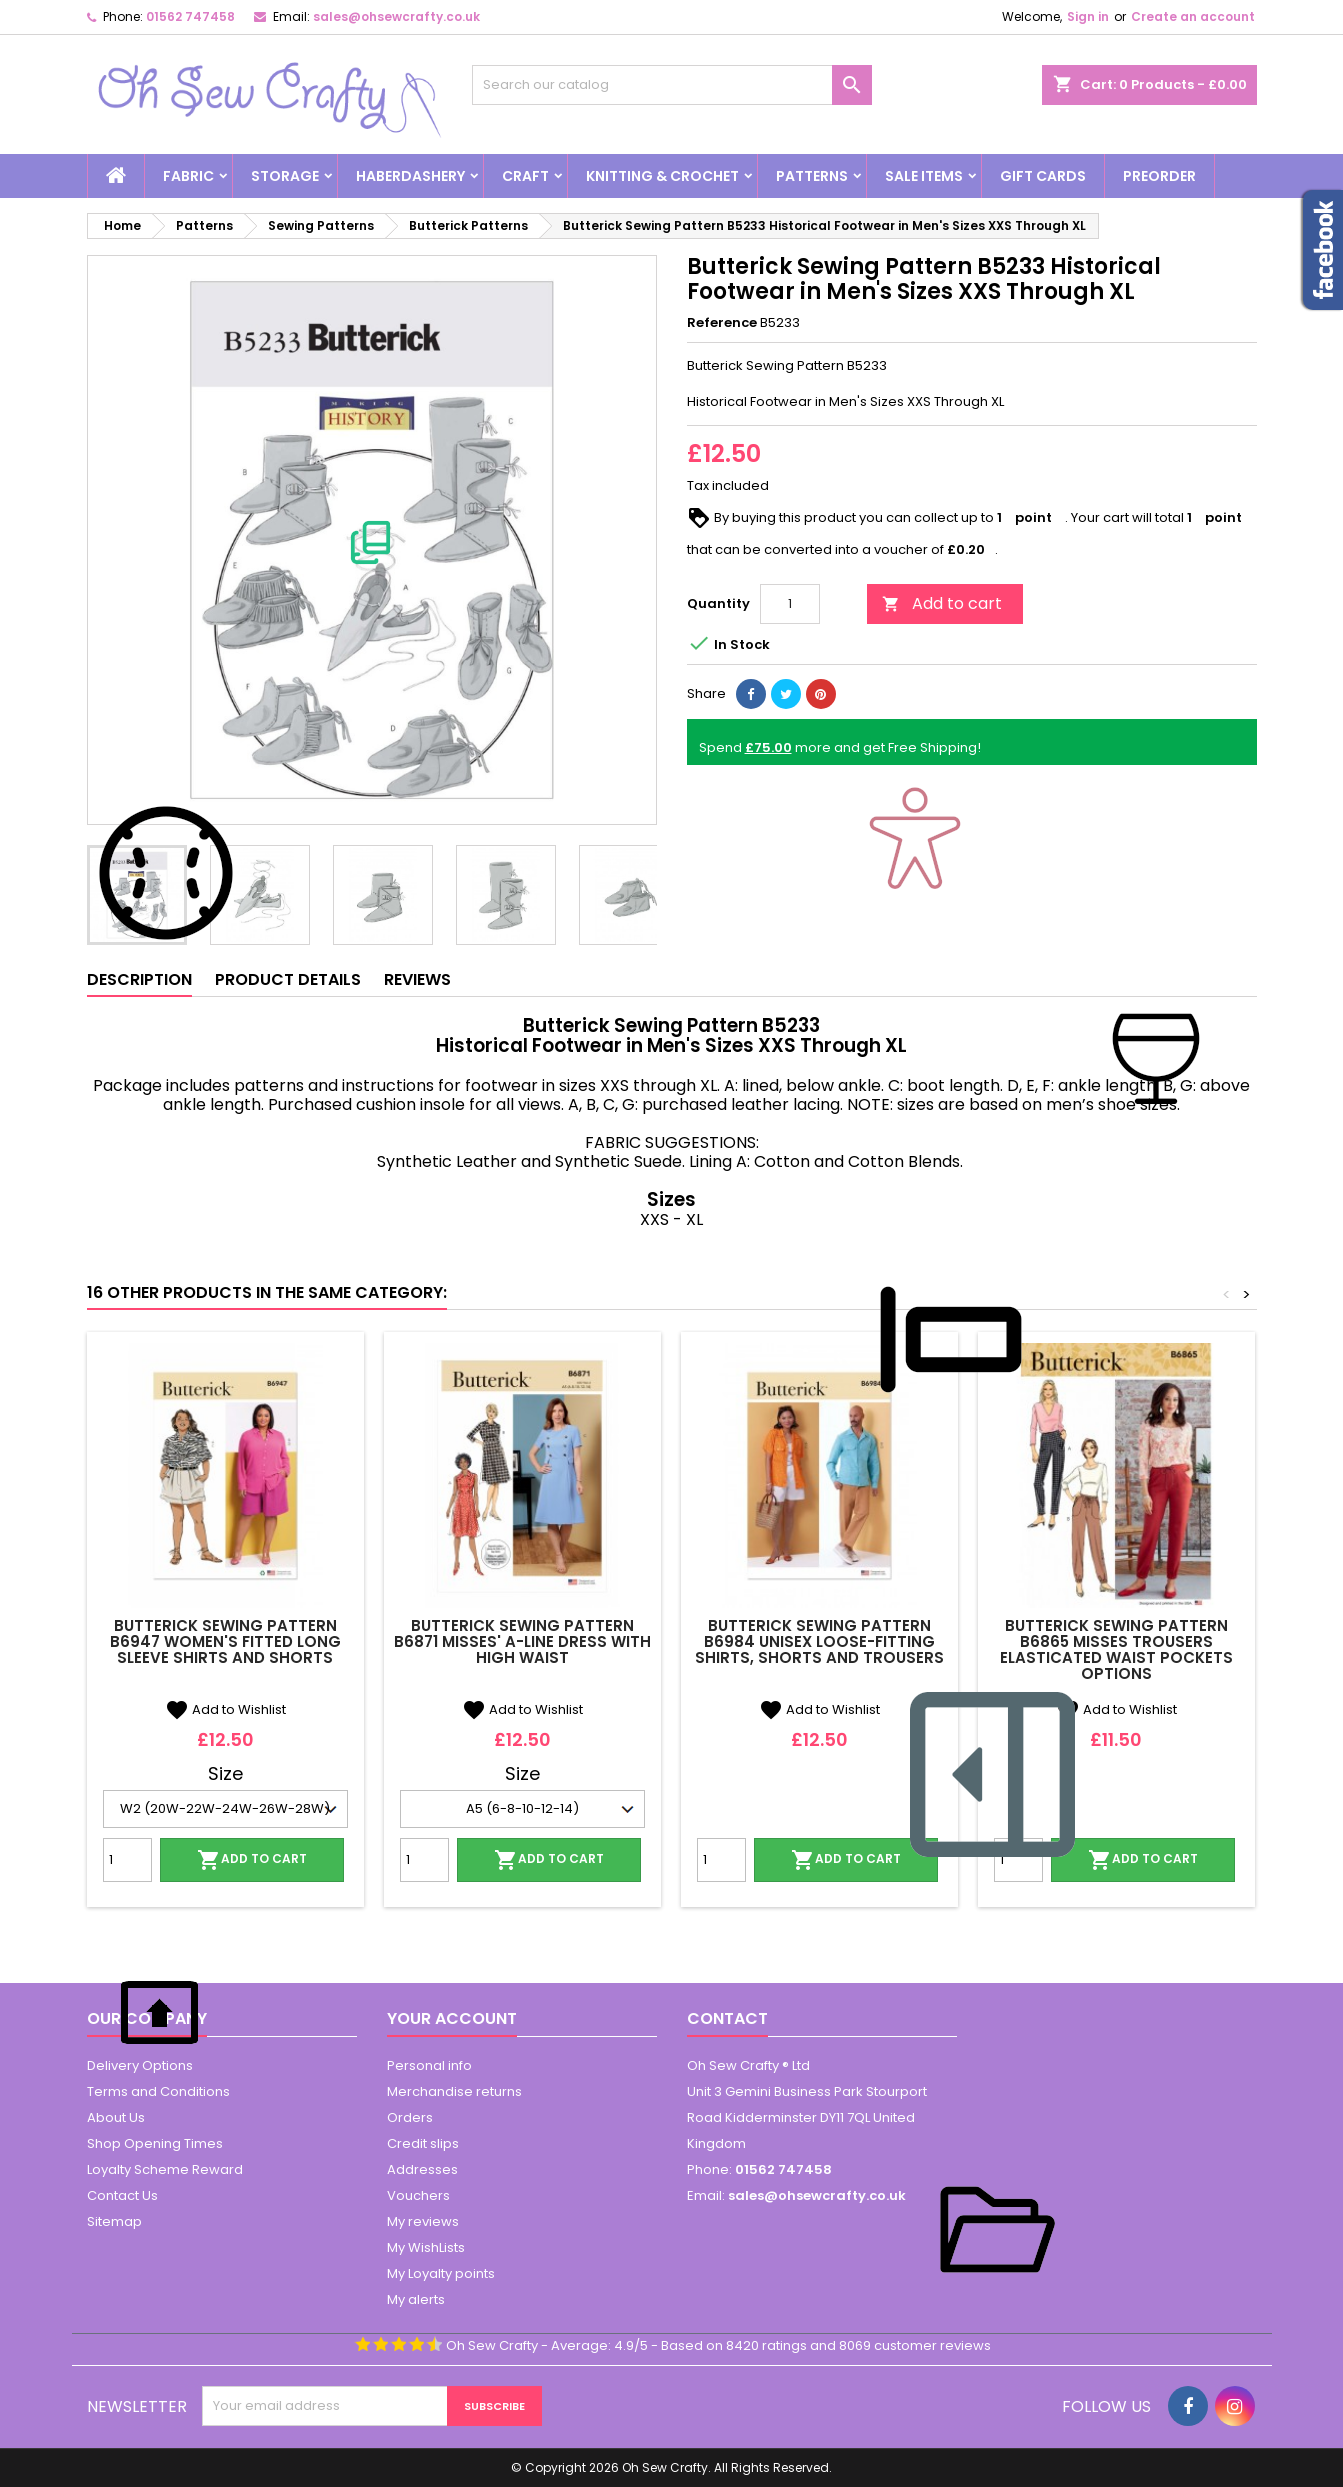 This screenshot has height=2487, width=1343. Describe the element at coordinates (993, 2227) in the screenshot. I see `open folder to view contents` at that location.